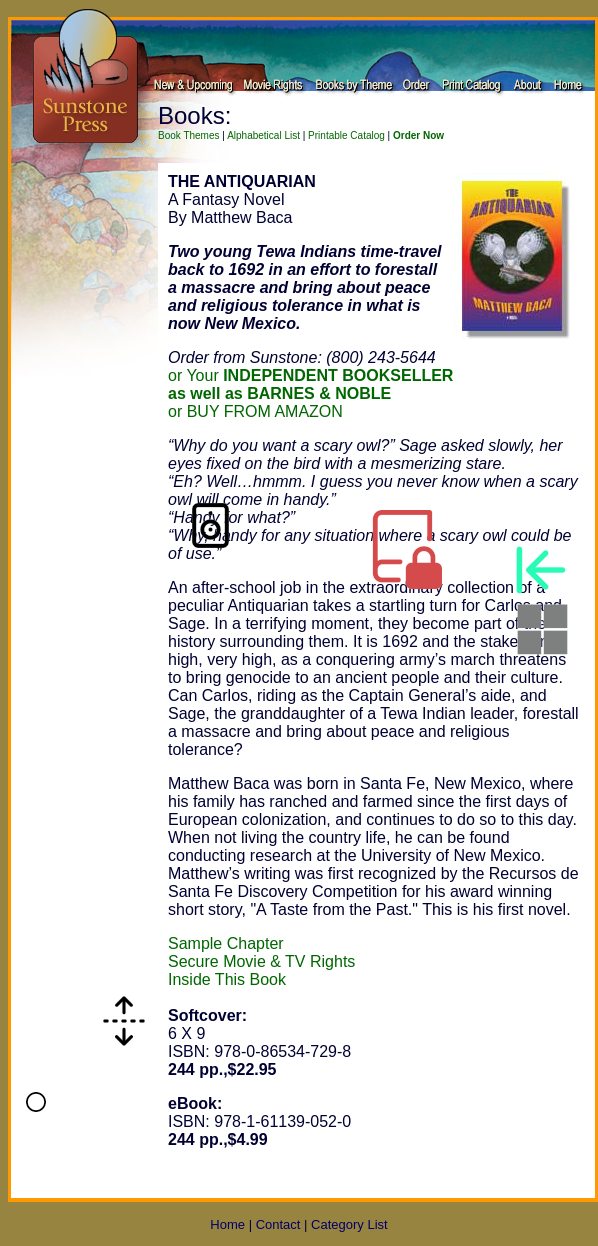  I want to click on indicates a private or locked repository, so click(402, 549).